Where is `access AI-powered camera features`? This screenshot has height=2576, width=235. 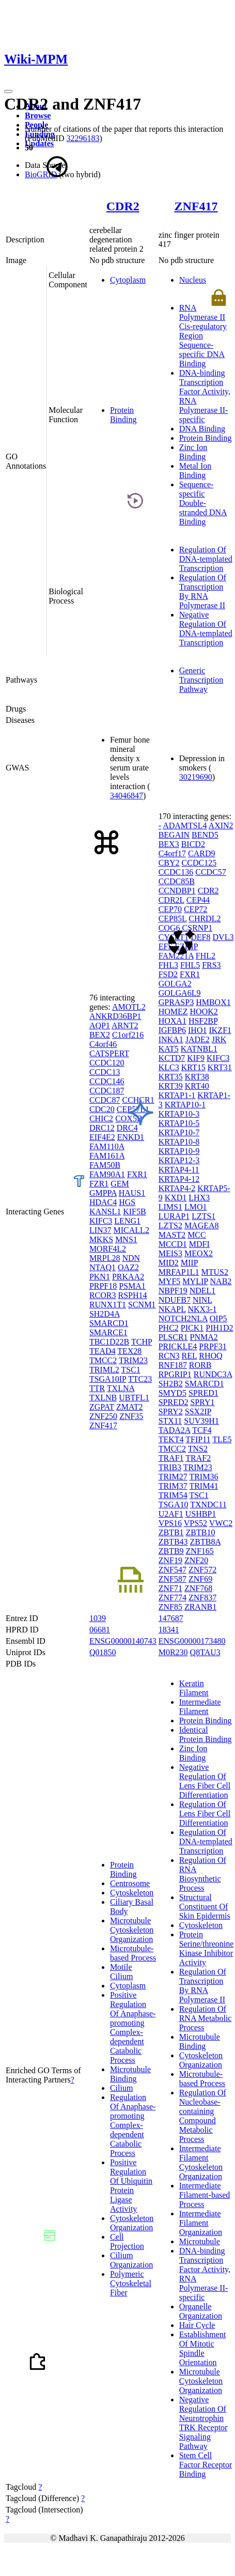 access AI-powered camera features is located at coordinates (180, 943).